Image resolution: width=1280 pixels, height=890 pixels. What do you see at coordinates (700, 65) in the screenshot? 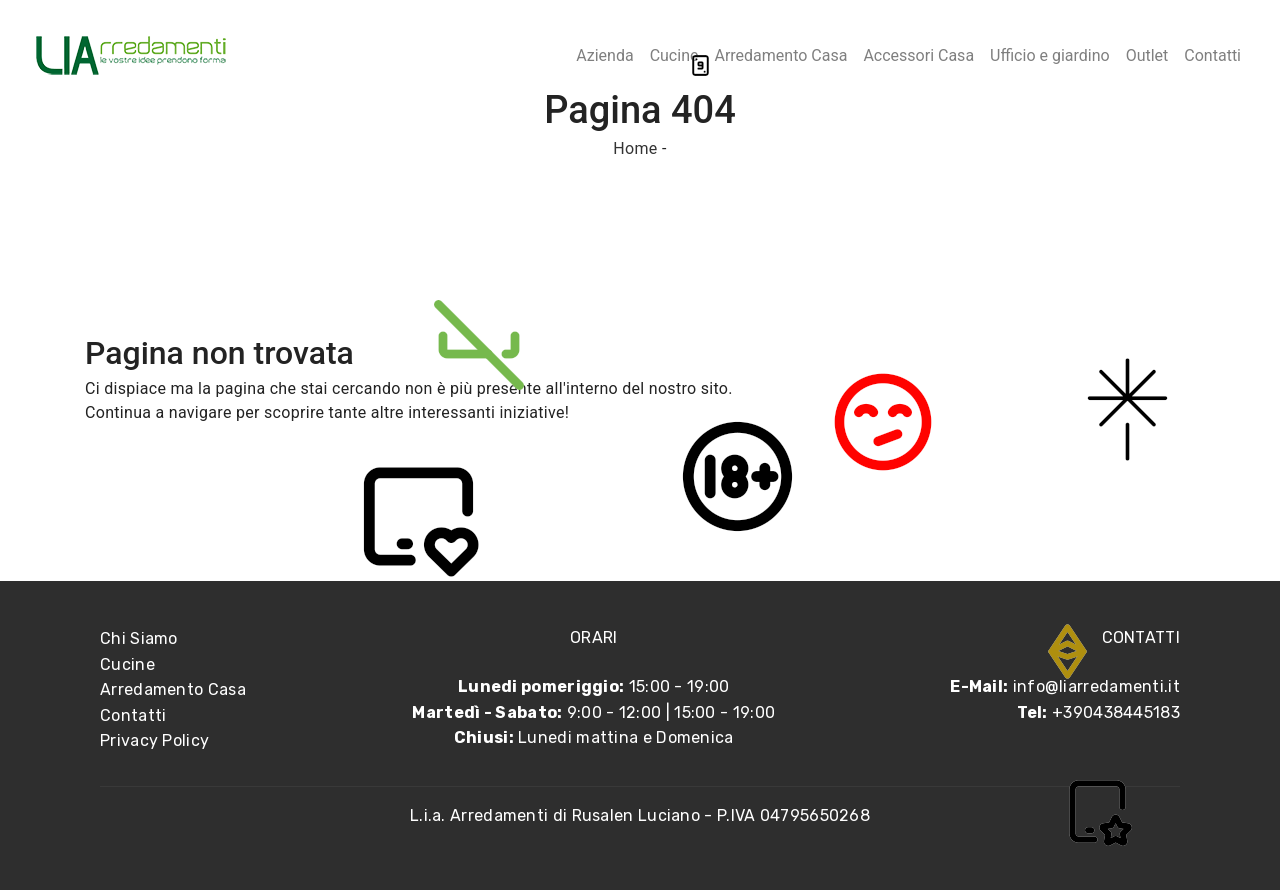
I see `play the 9 card in a card game` at bounding box center [700, 65].